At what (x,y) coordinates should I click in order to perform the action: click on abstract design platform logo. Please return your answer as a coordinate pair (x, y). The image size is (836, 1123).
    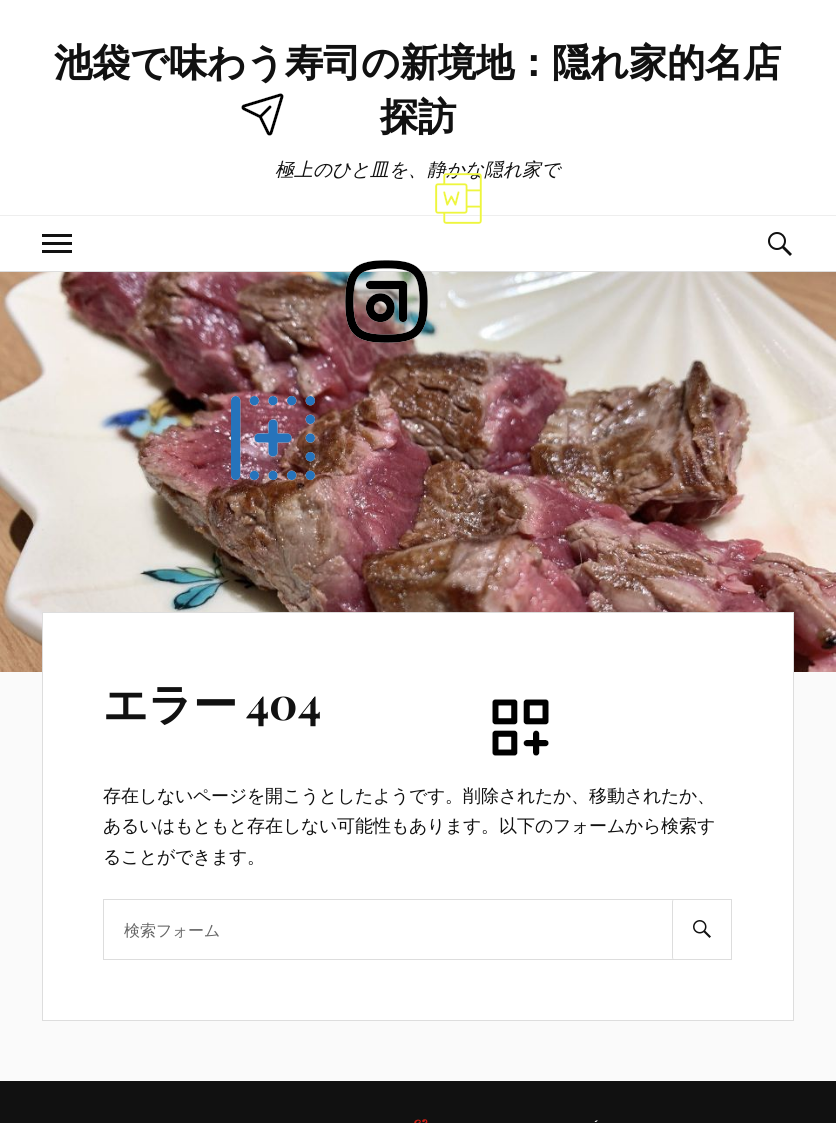
    Looking at the image, I should click on (386, 301).